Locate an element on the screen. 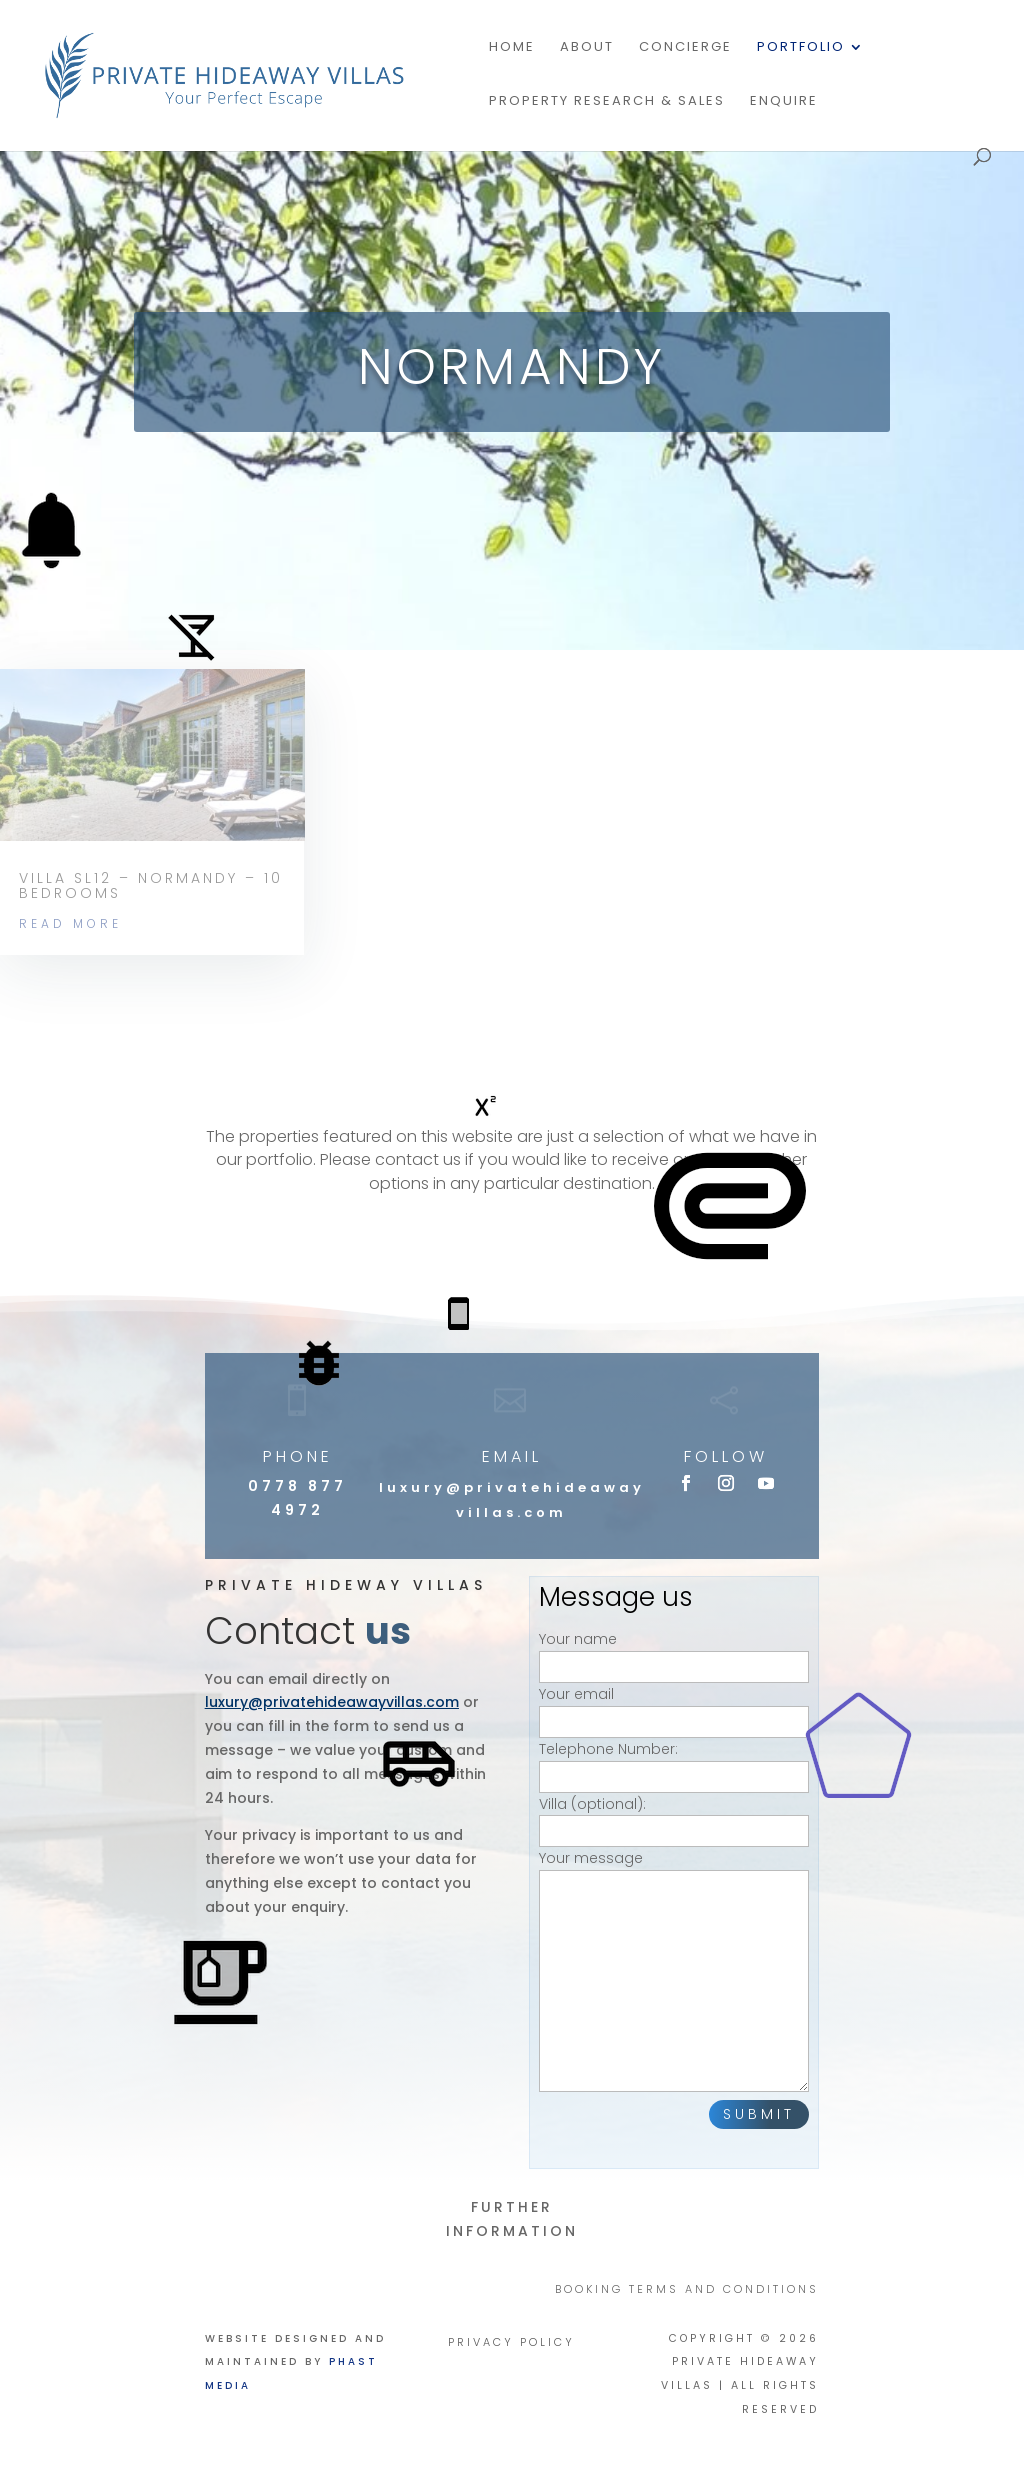  a pentagon shape indicator is located at coordinates (858, 1749).